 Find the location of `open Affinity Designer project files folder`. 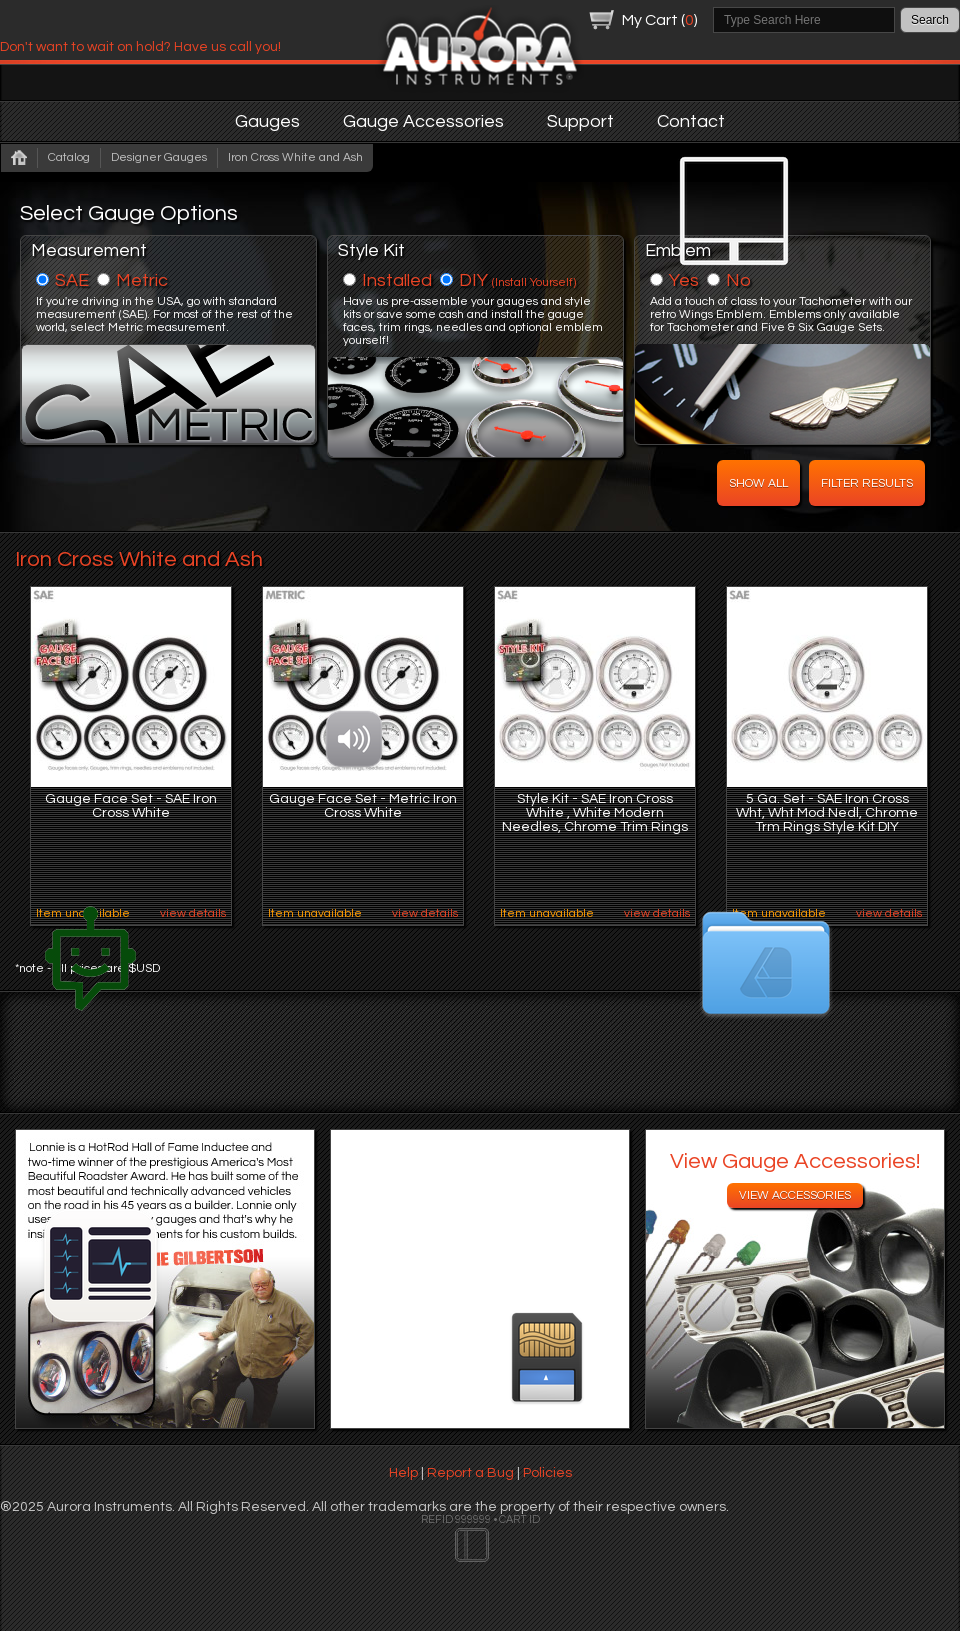

open Affinity Designer project files folder is located at coordinates (766, 963).